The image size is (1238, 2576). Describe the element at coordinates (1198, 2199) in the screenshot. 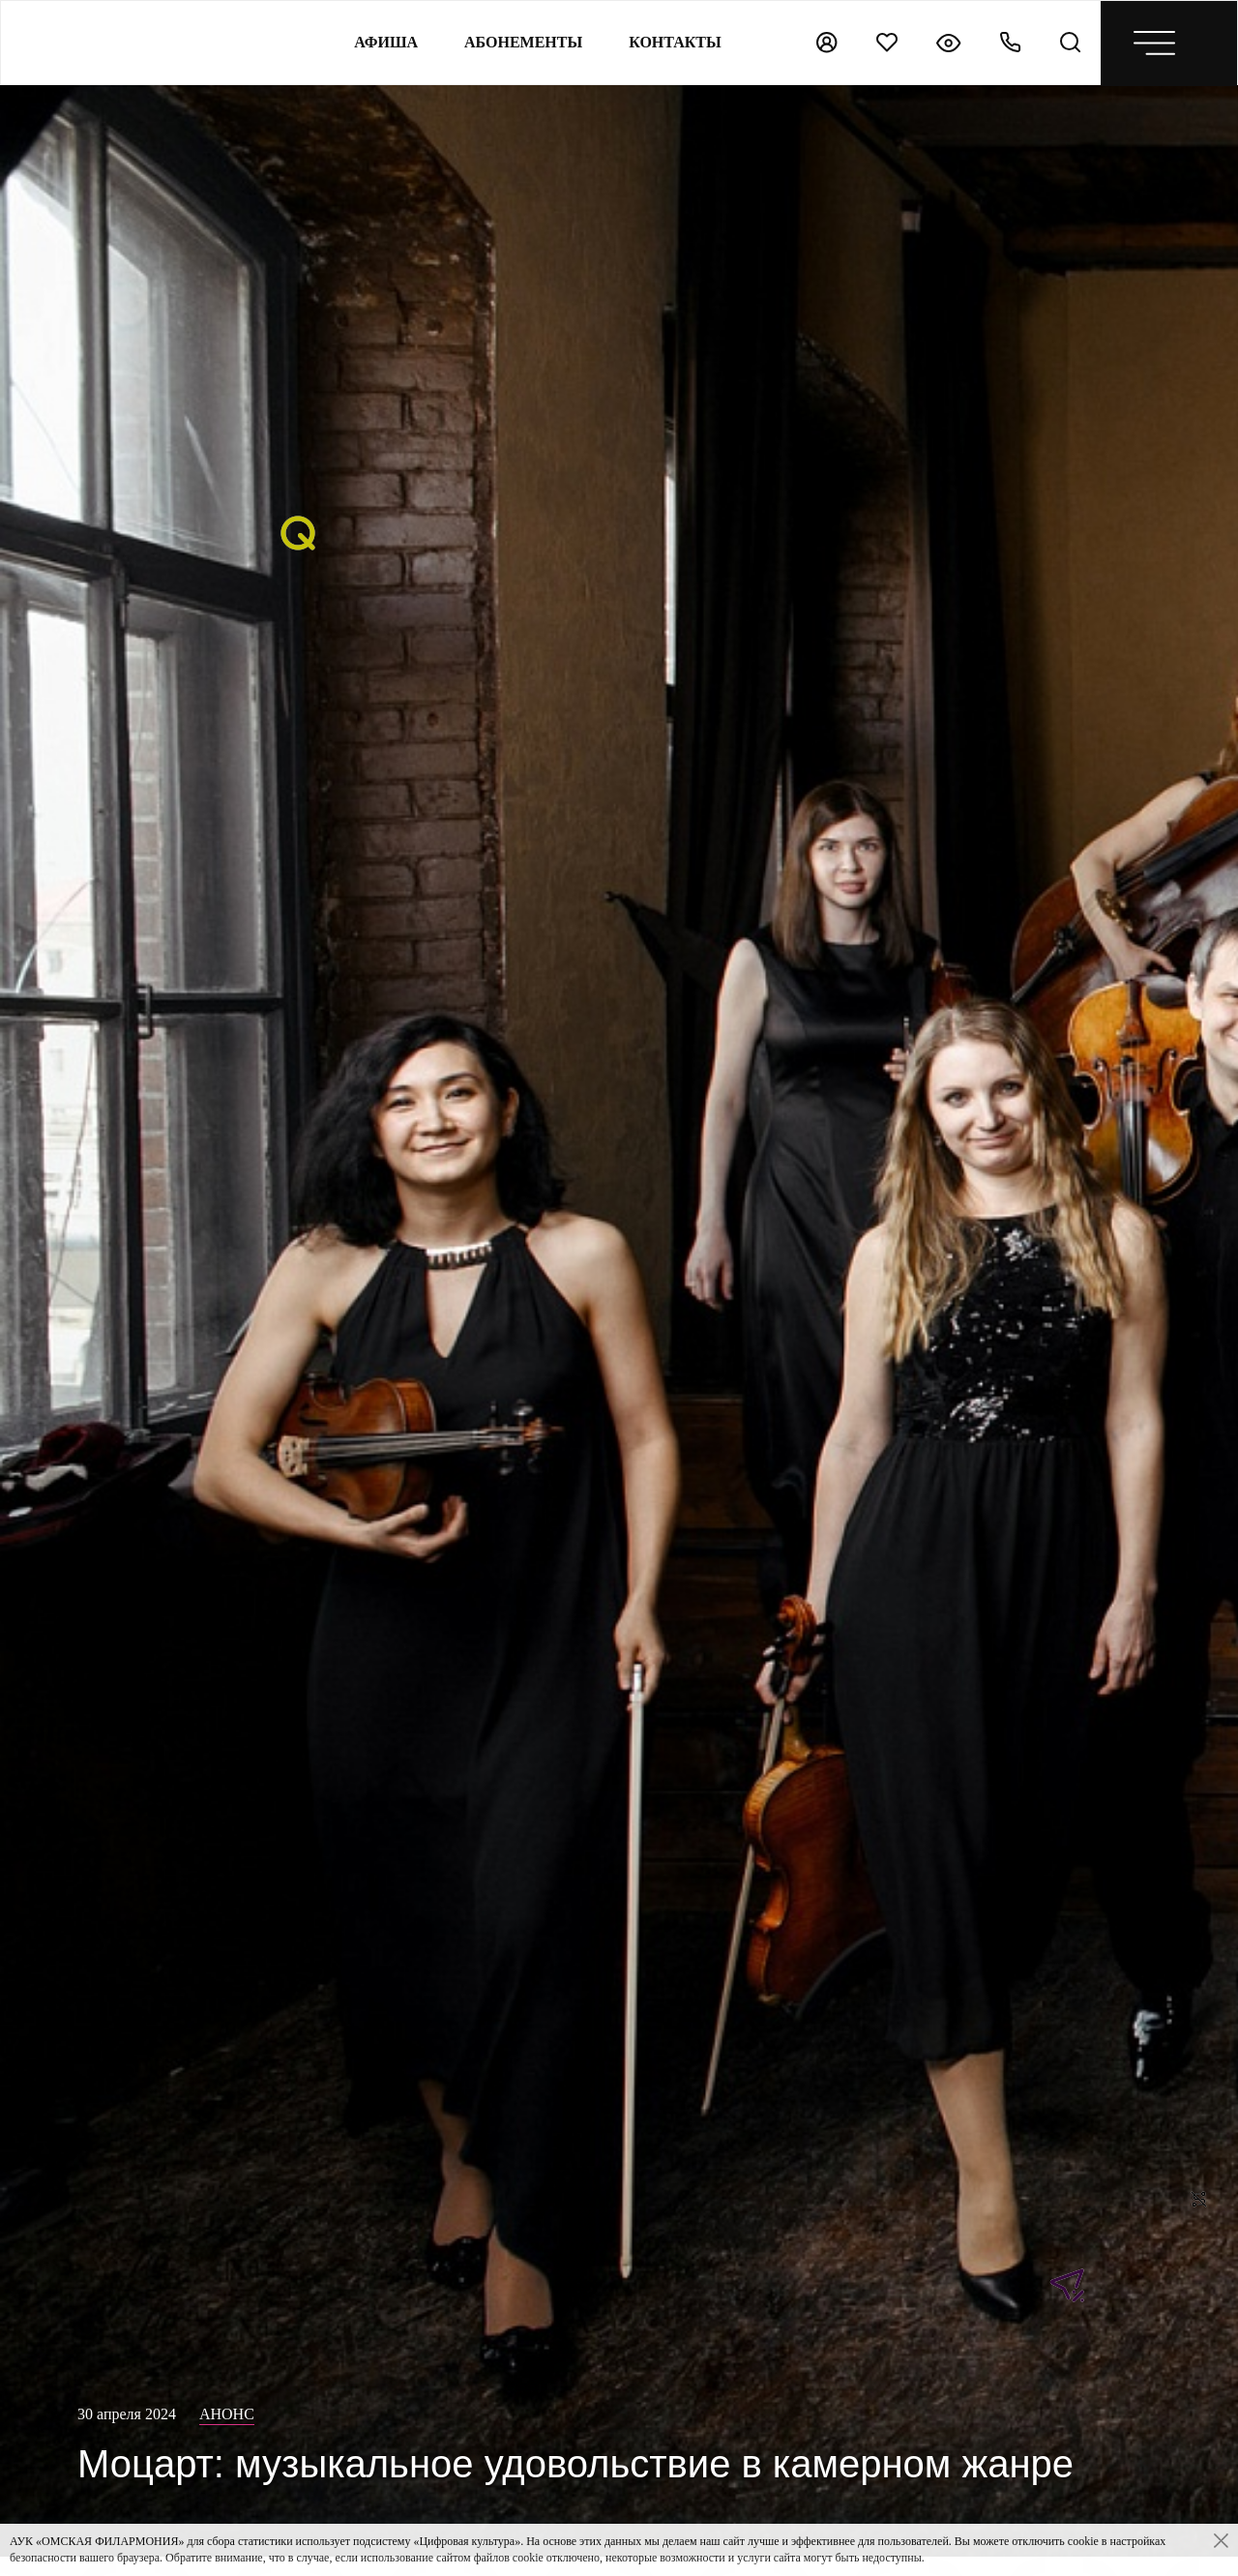

I see `disable route navigation` at that location.